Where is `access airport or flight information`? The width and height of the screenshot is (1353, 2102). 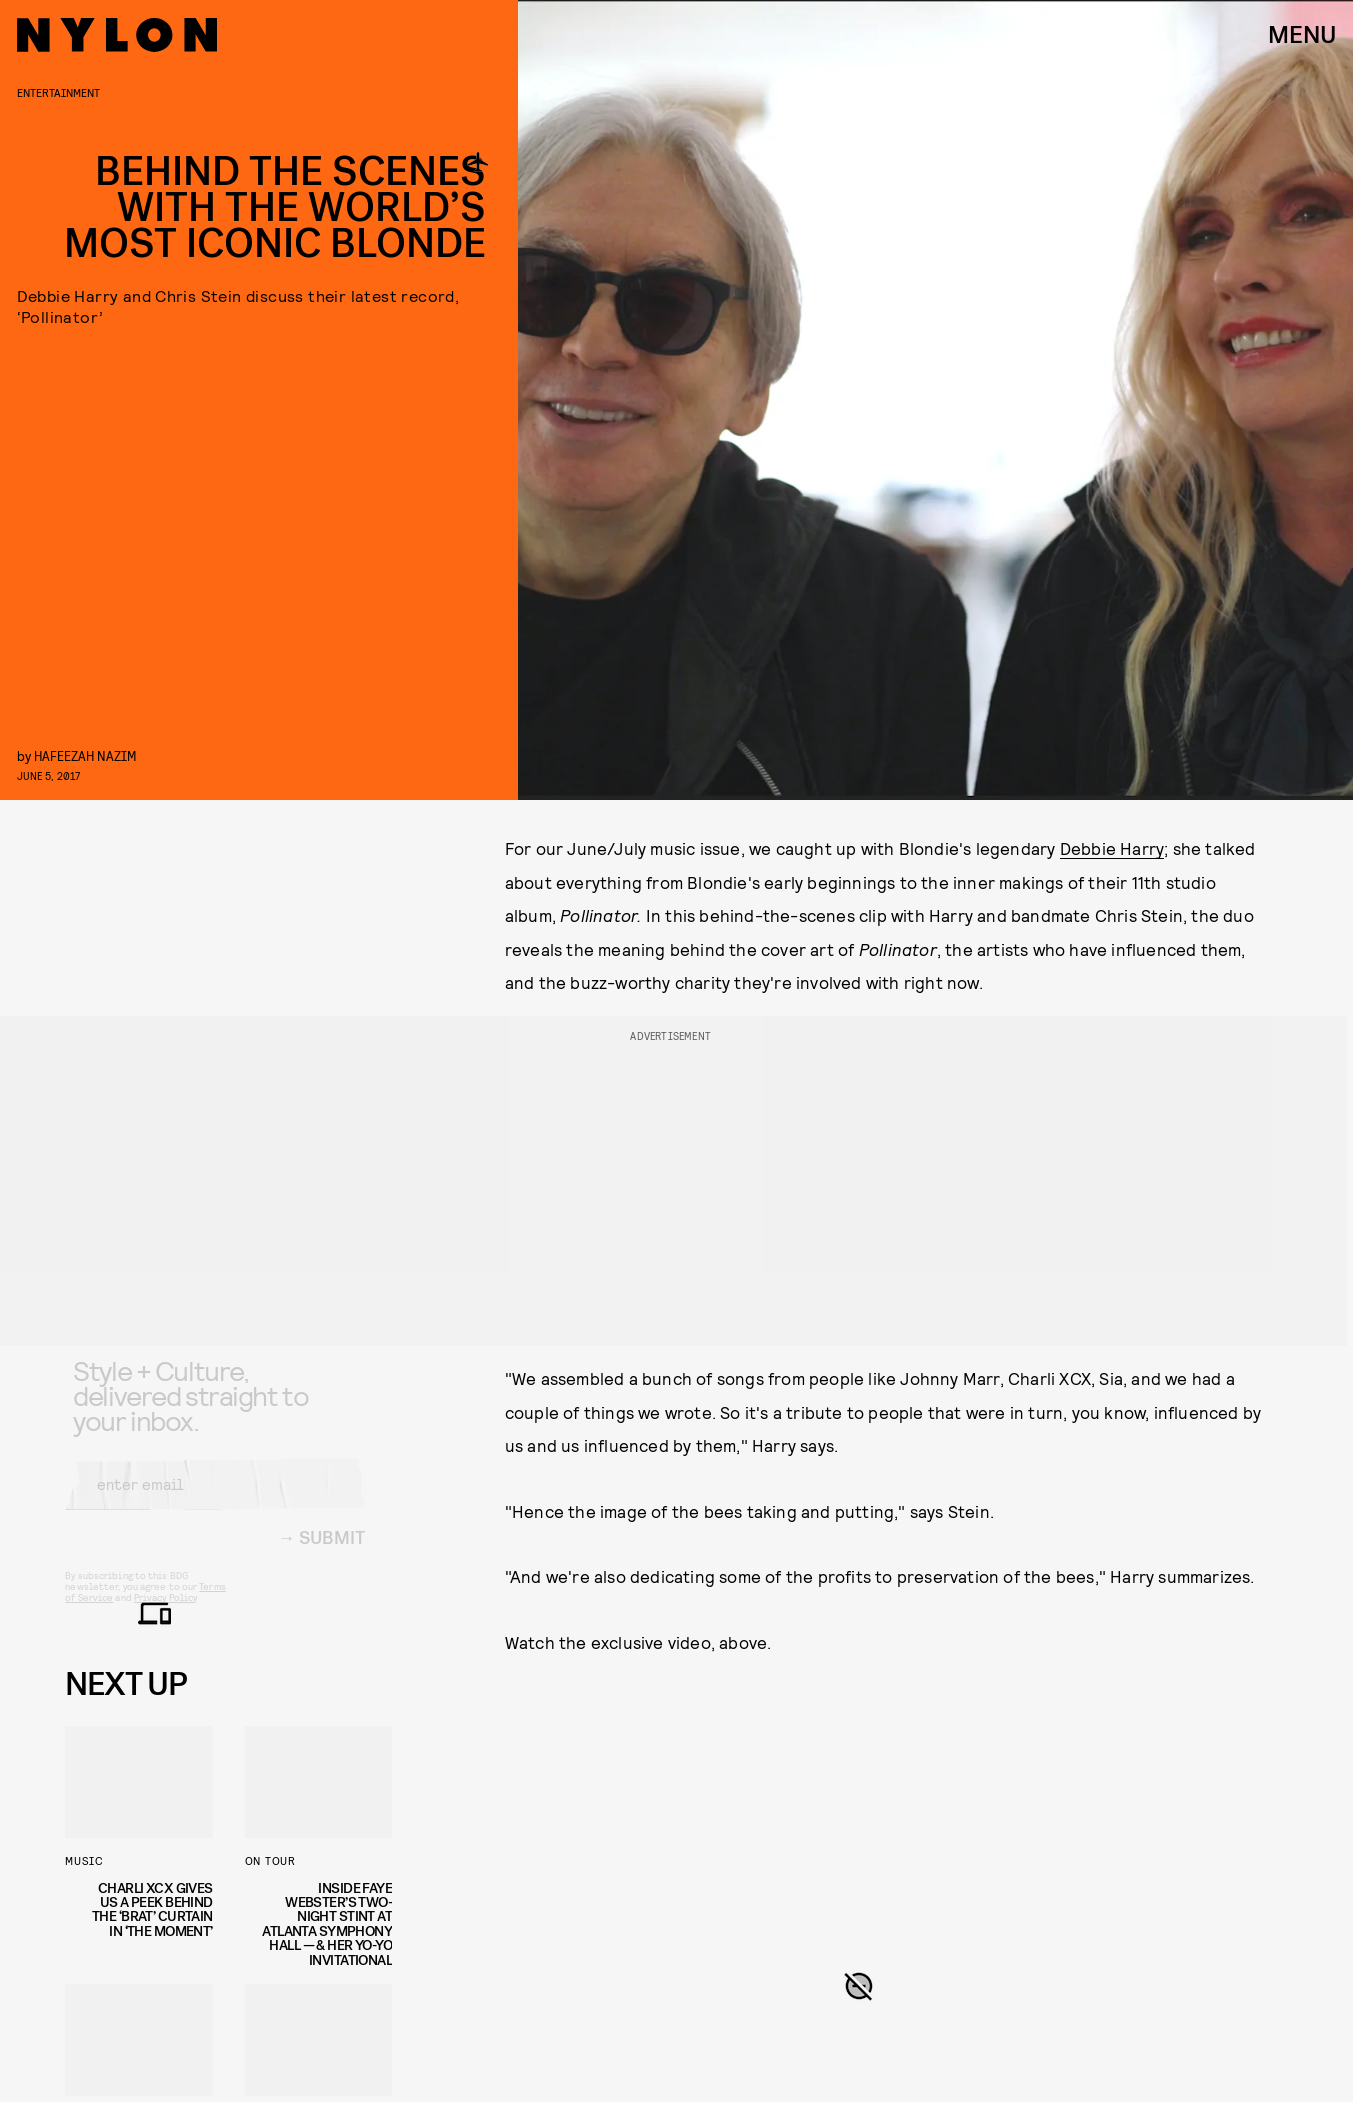 access airport or flight information is located at coordinates (478, 162).